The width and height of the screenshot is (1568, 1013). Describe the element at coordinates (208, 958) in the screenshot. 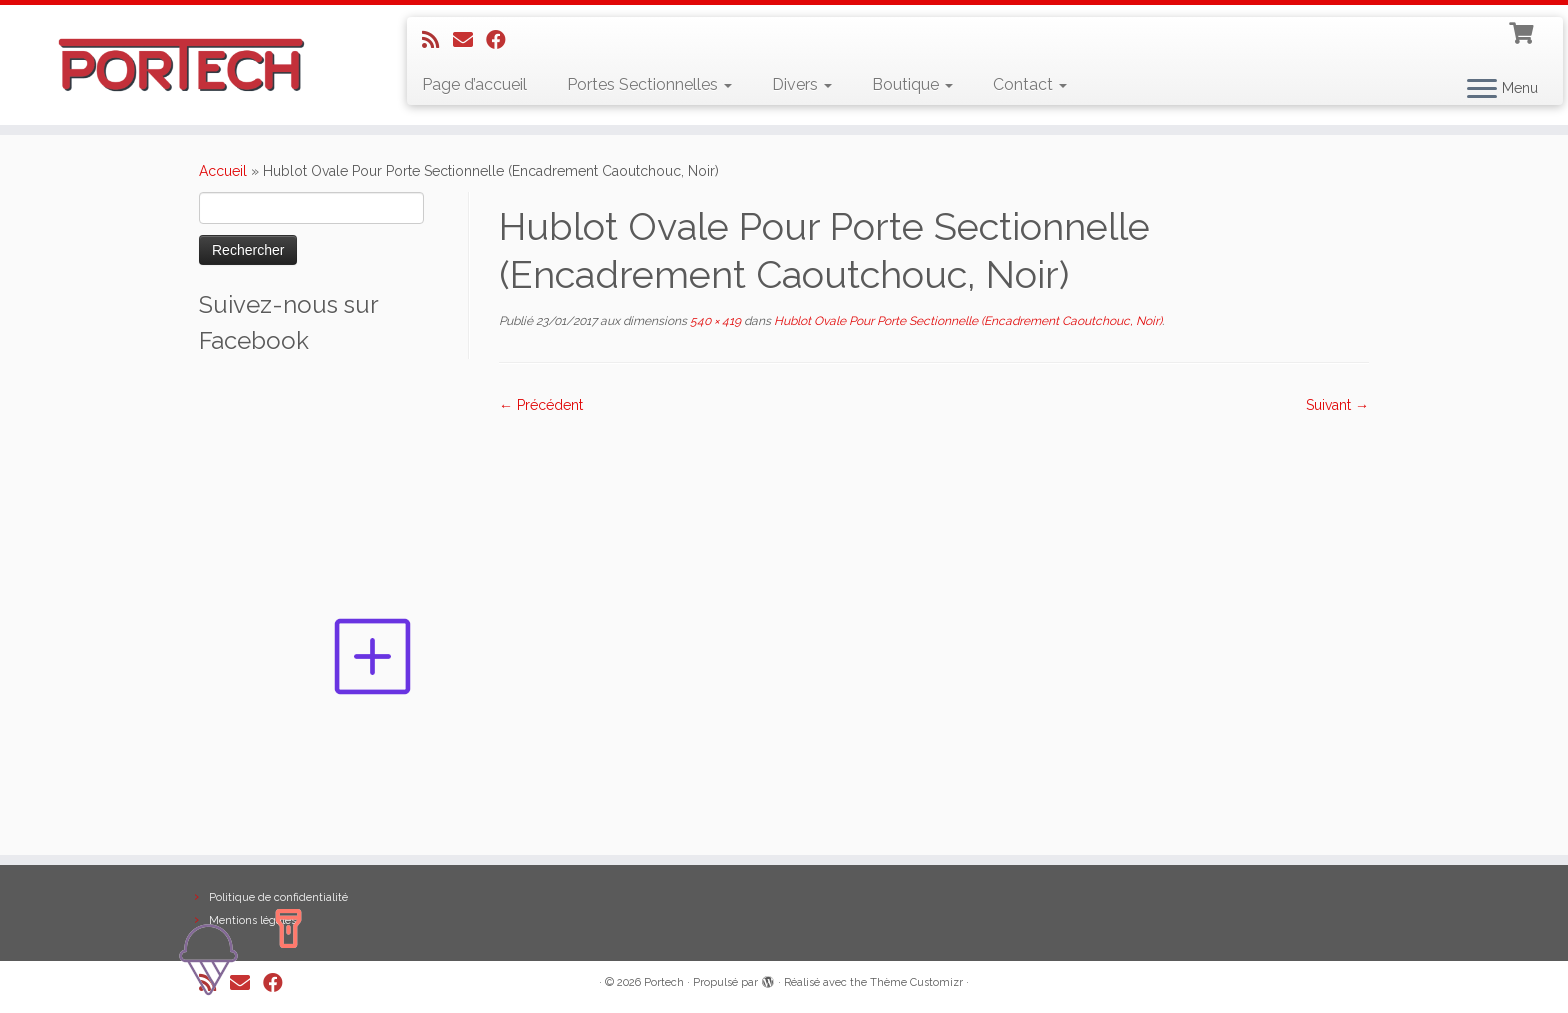

I see `browse dessert or ice cream options` at that location.